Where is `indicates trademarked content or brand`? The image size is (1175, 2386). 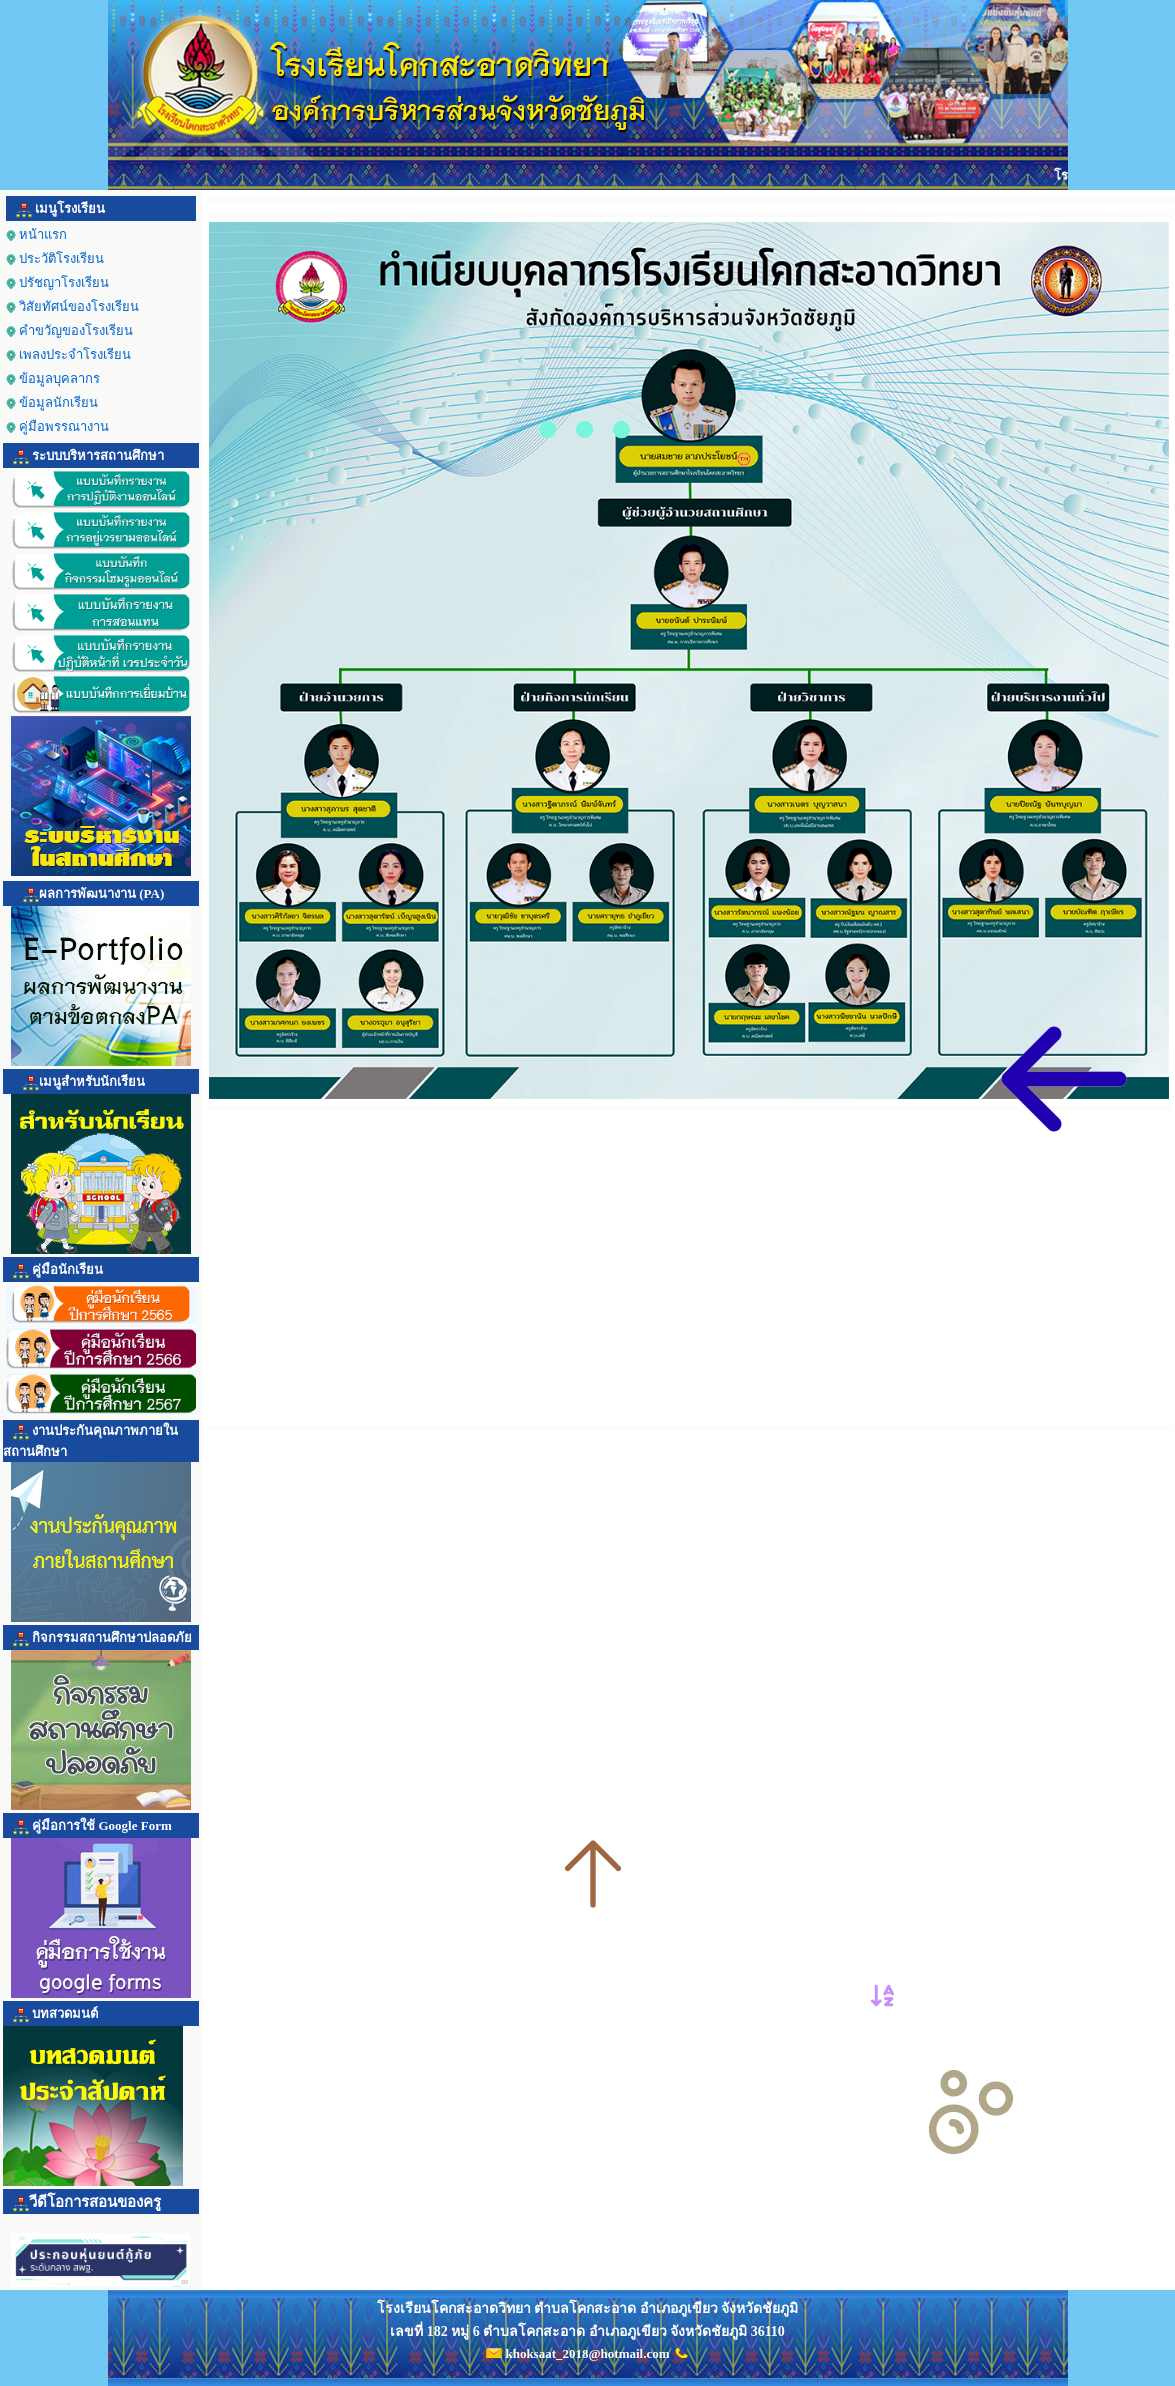 indicates trademarked content or brand is located at coordinates (744, 459).